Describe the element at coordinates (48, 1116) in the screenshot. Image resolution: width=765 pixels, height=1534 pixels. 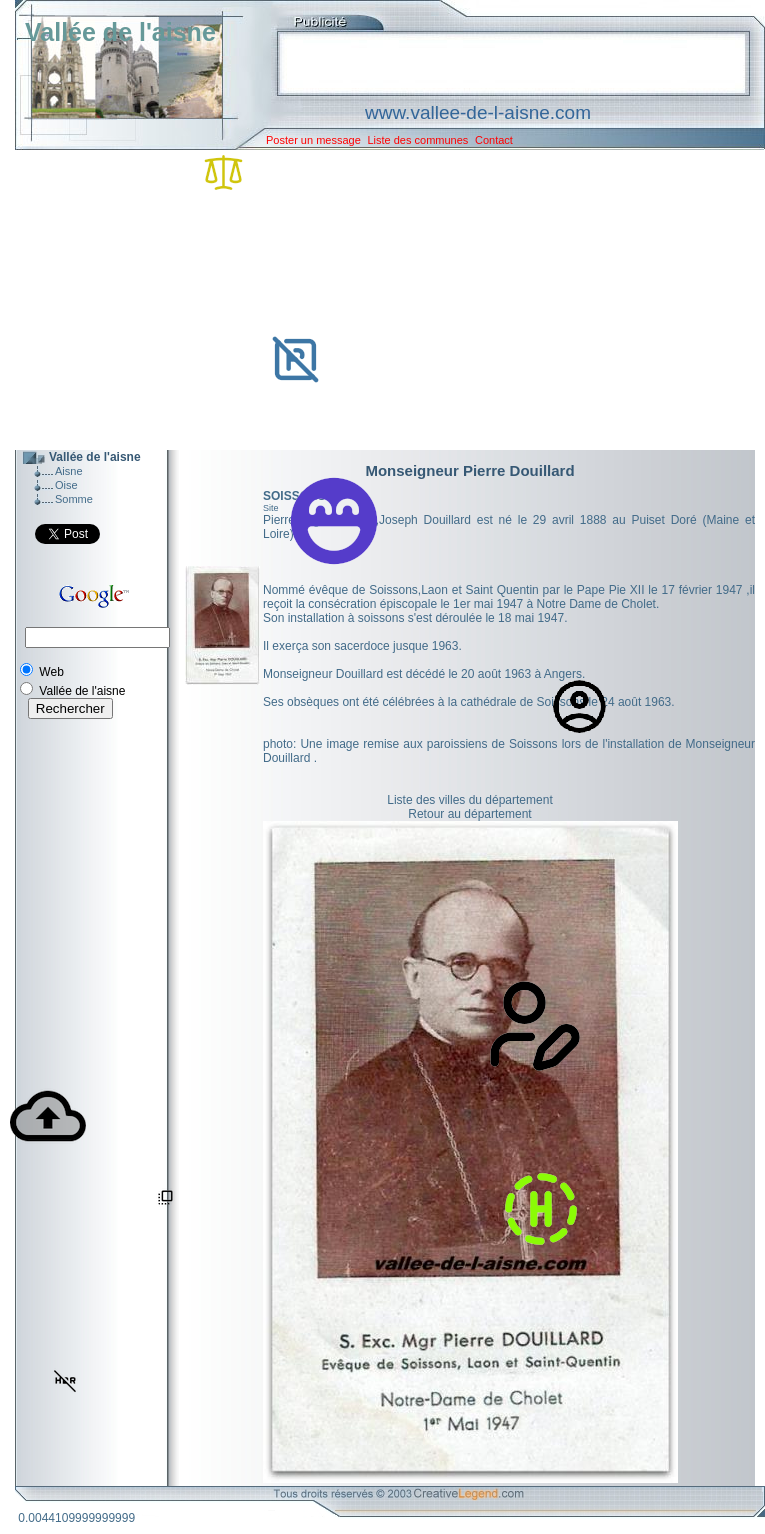
I see `upload file to cloud storage` at that location.